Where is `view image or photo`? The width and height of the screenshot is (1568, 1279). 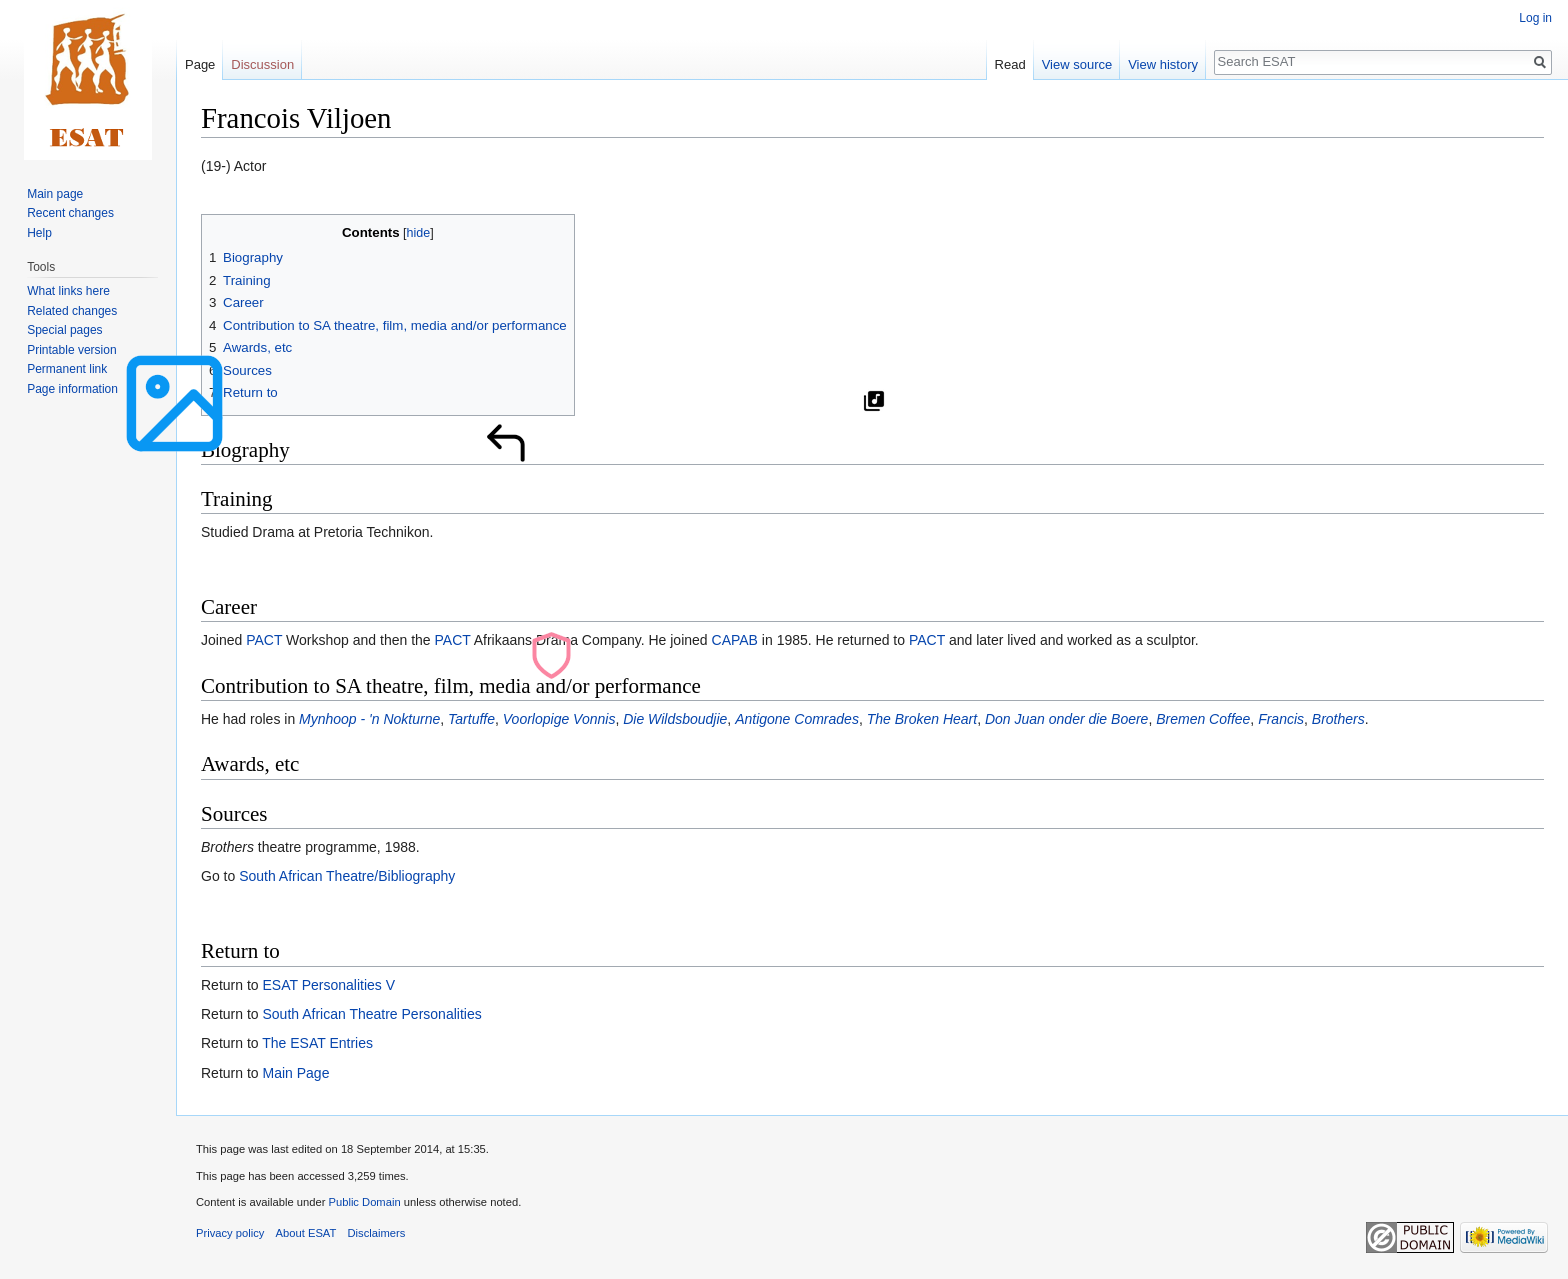
view image or photo is located at coordinates (174, 403).